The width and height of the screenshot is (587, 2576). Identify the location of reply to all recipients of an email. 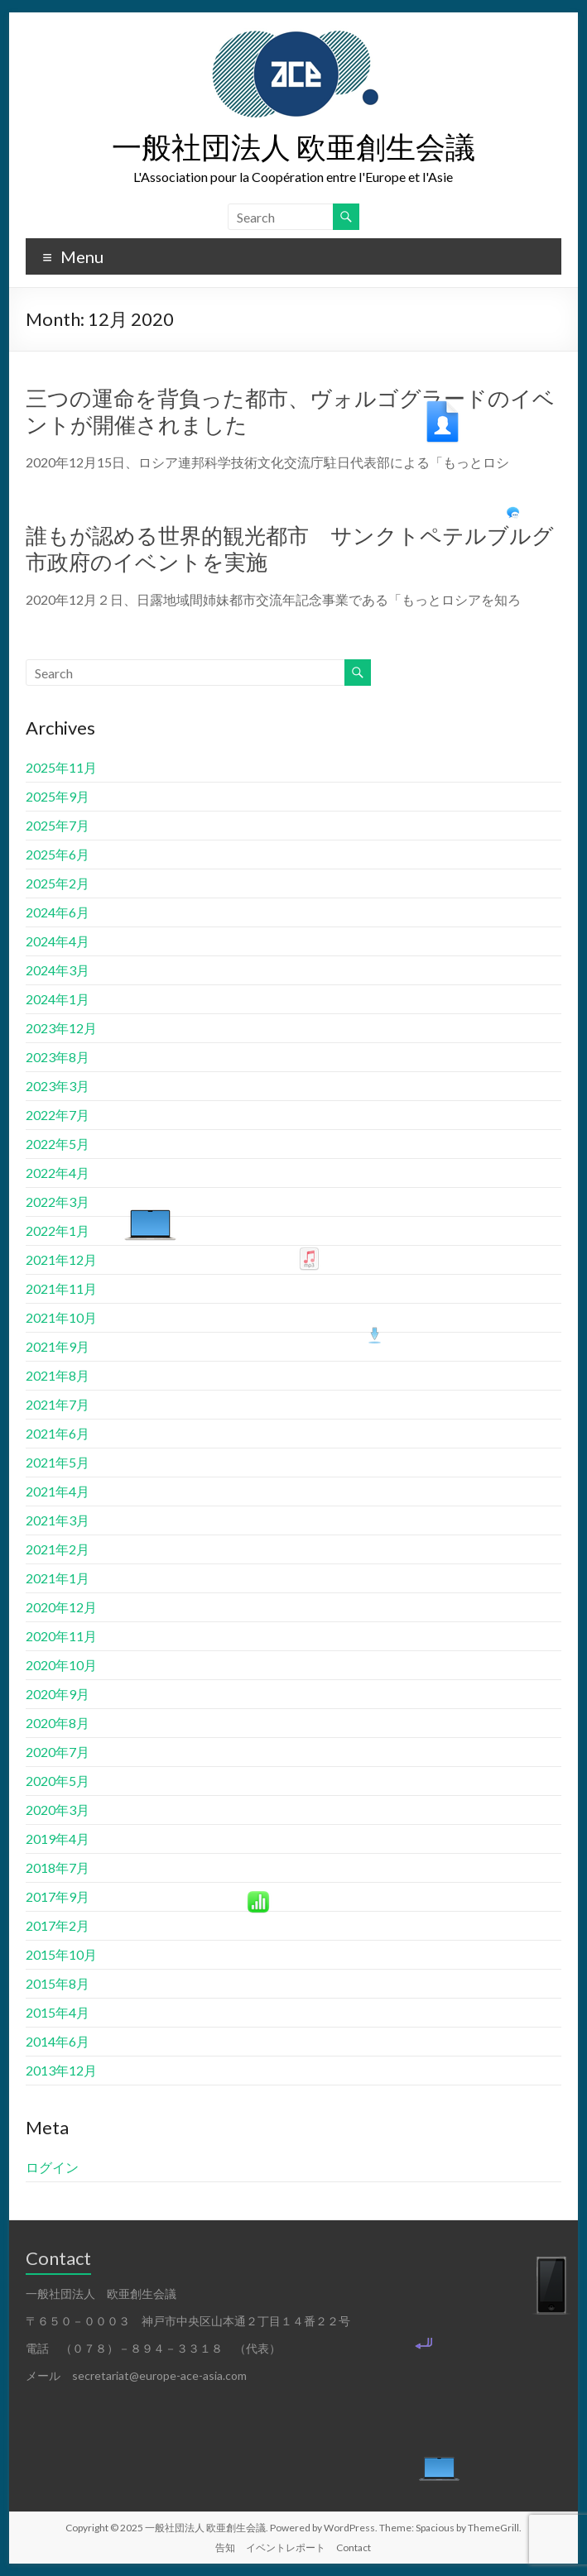
(423, 2342).